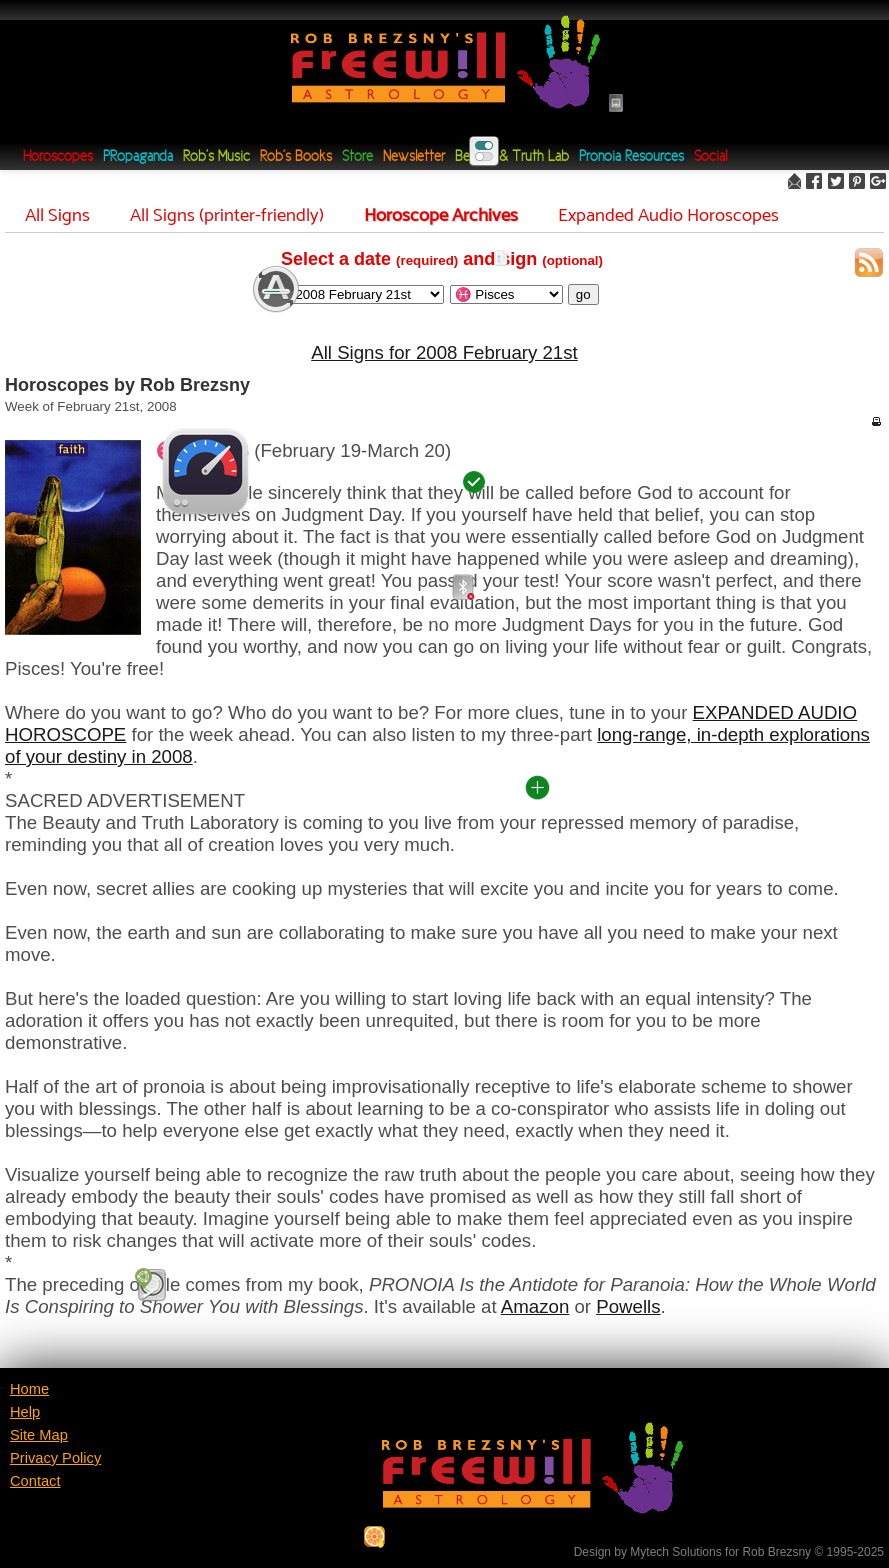  I want to click on bluetooth is currently disabled, so click(463, 587).